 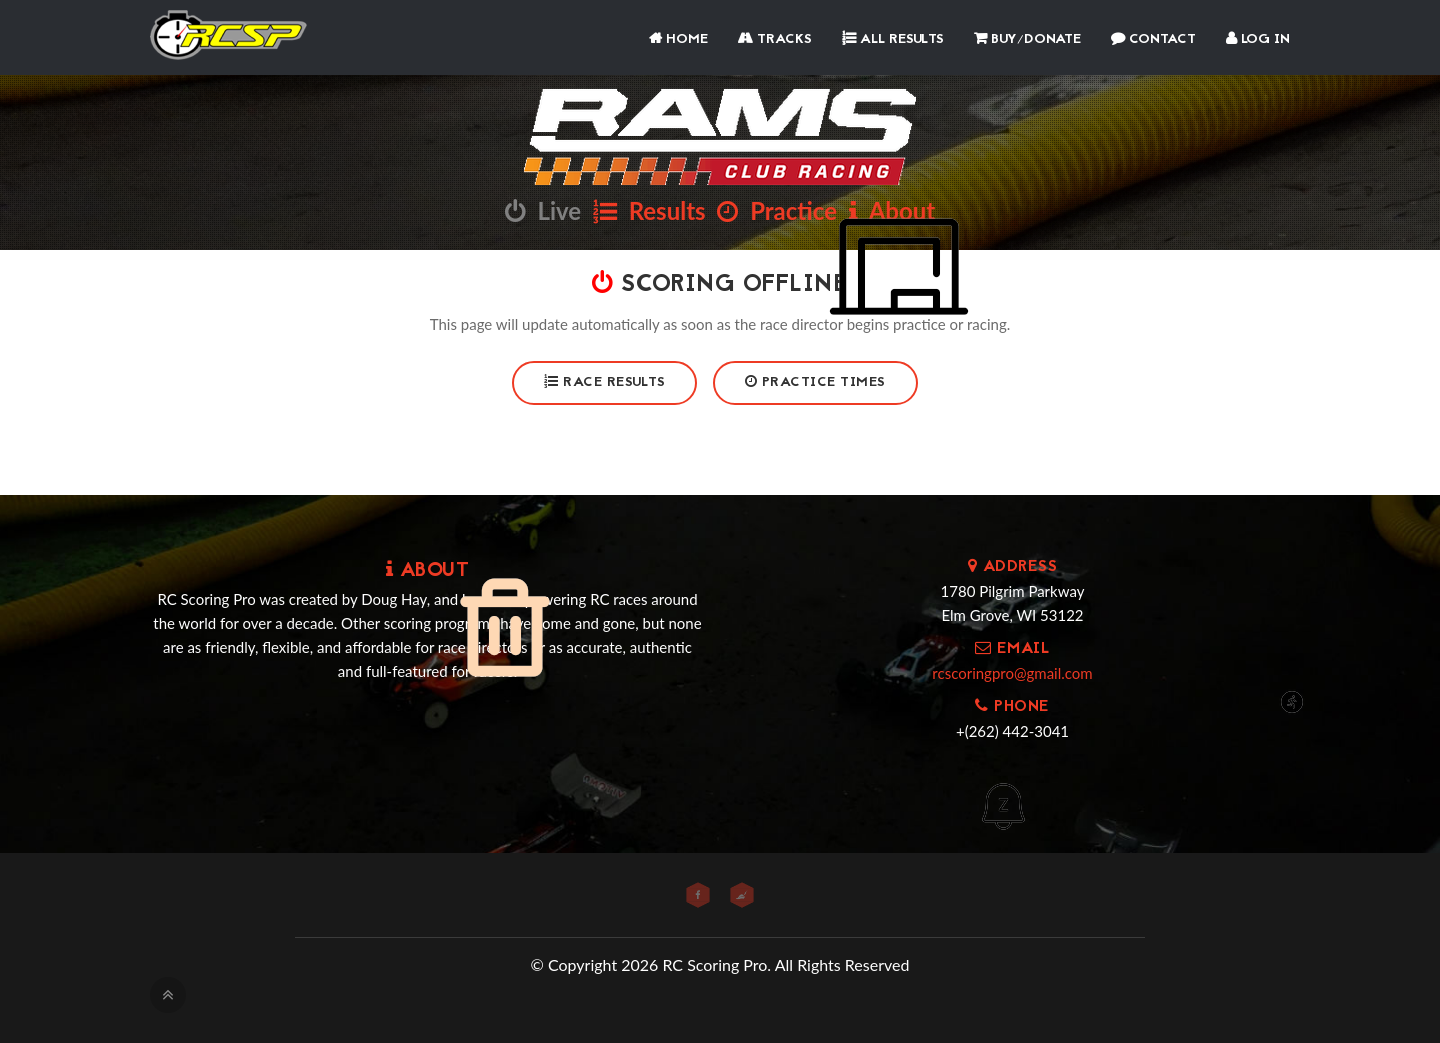 What do you see at coordinates (899, 269) in the screenshot?
I see `open whiteboard or presentation mode` at bounding box center [899, 269].